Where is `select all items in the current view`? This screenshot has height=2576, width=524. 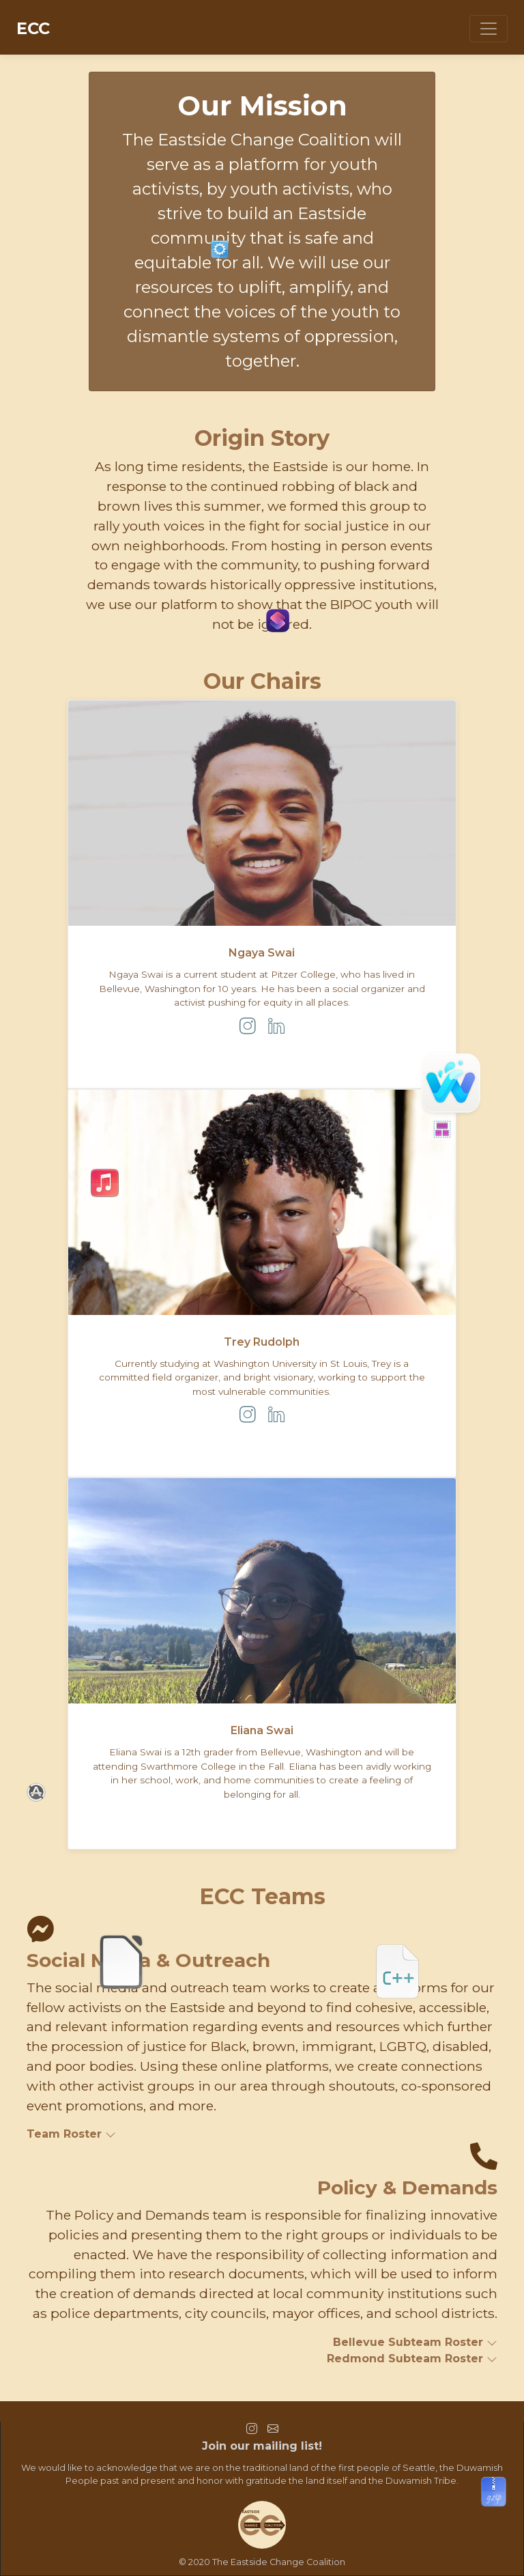
select all items in the current view is located at coordinates (442, 1129).